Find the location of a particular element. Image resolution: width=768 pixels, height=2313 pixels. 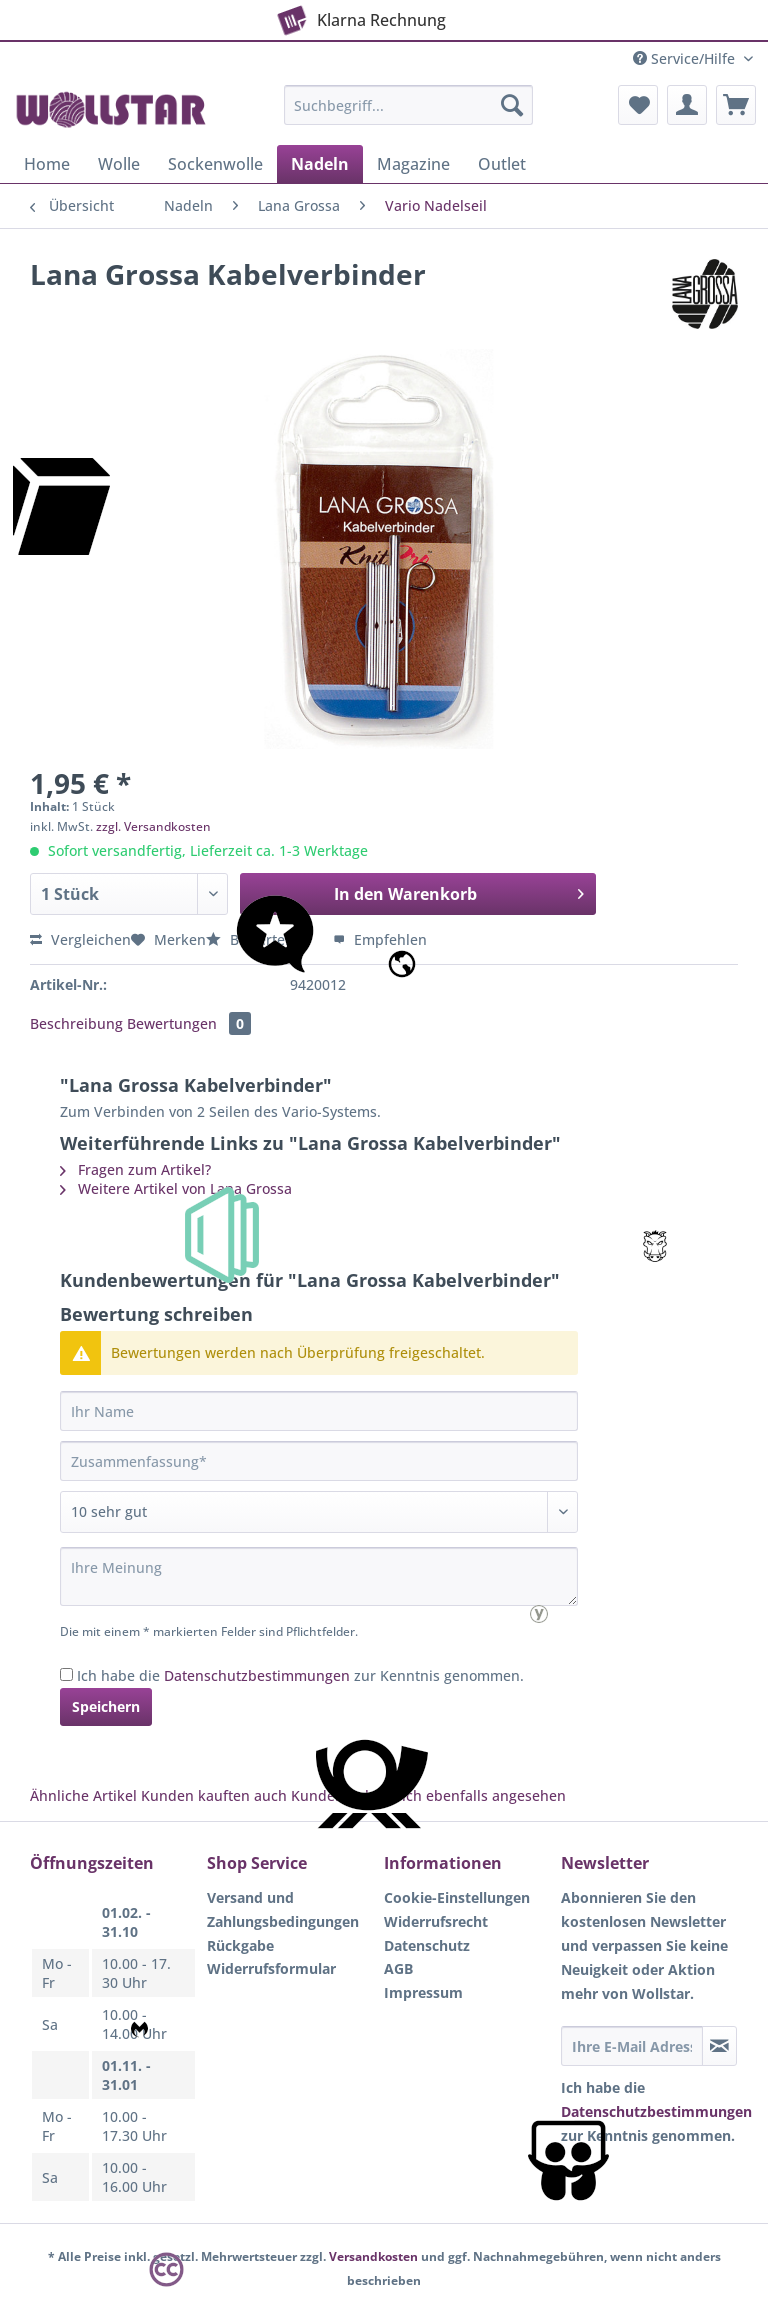

open slideshare app is located at coordinates (568, 2160).